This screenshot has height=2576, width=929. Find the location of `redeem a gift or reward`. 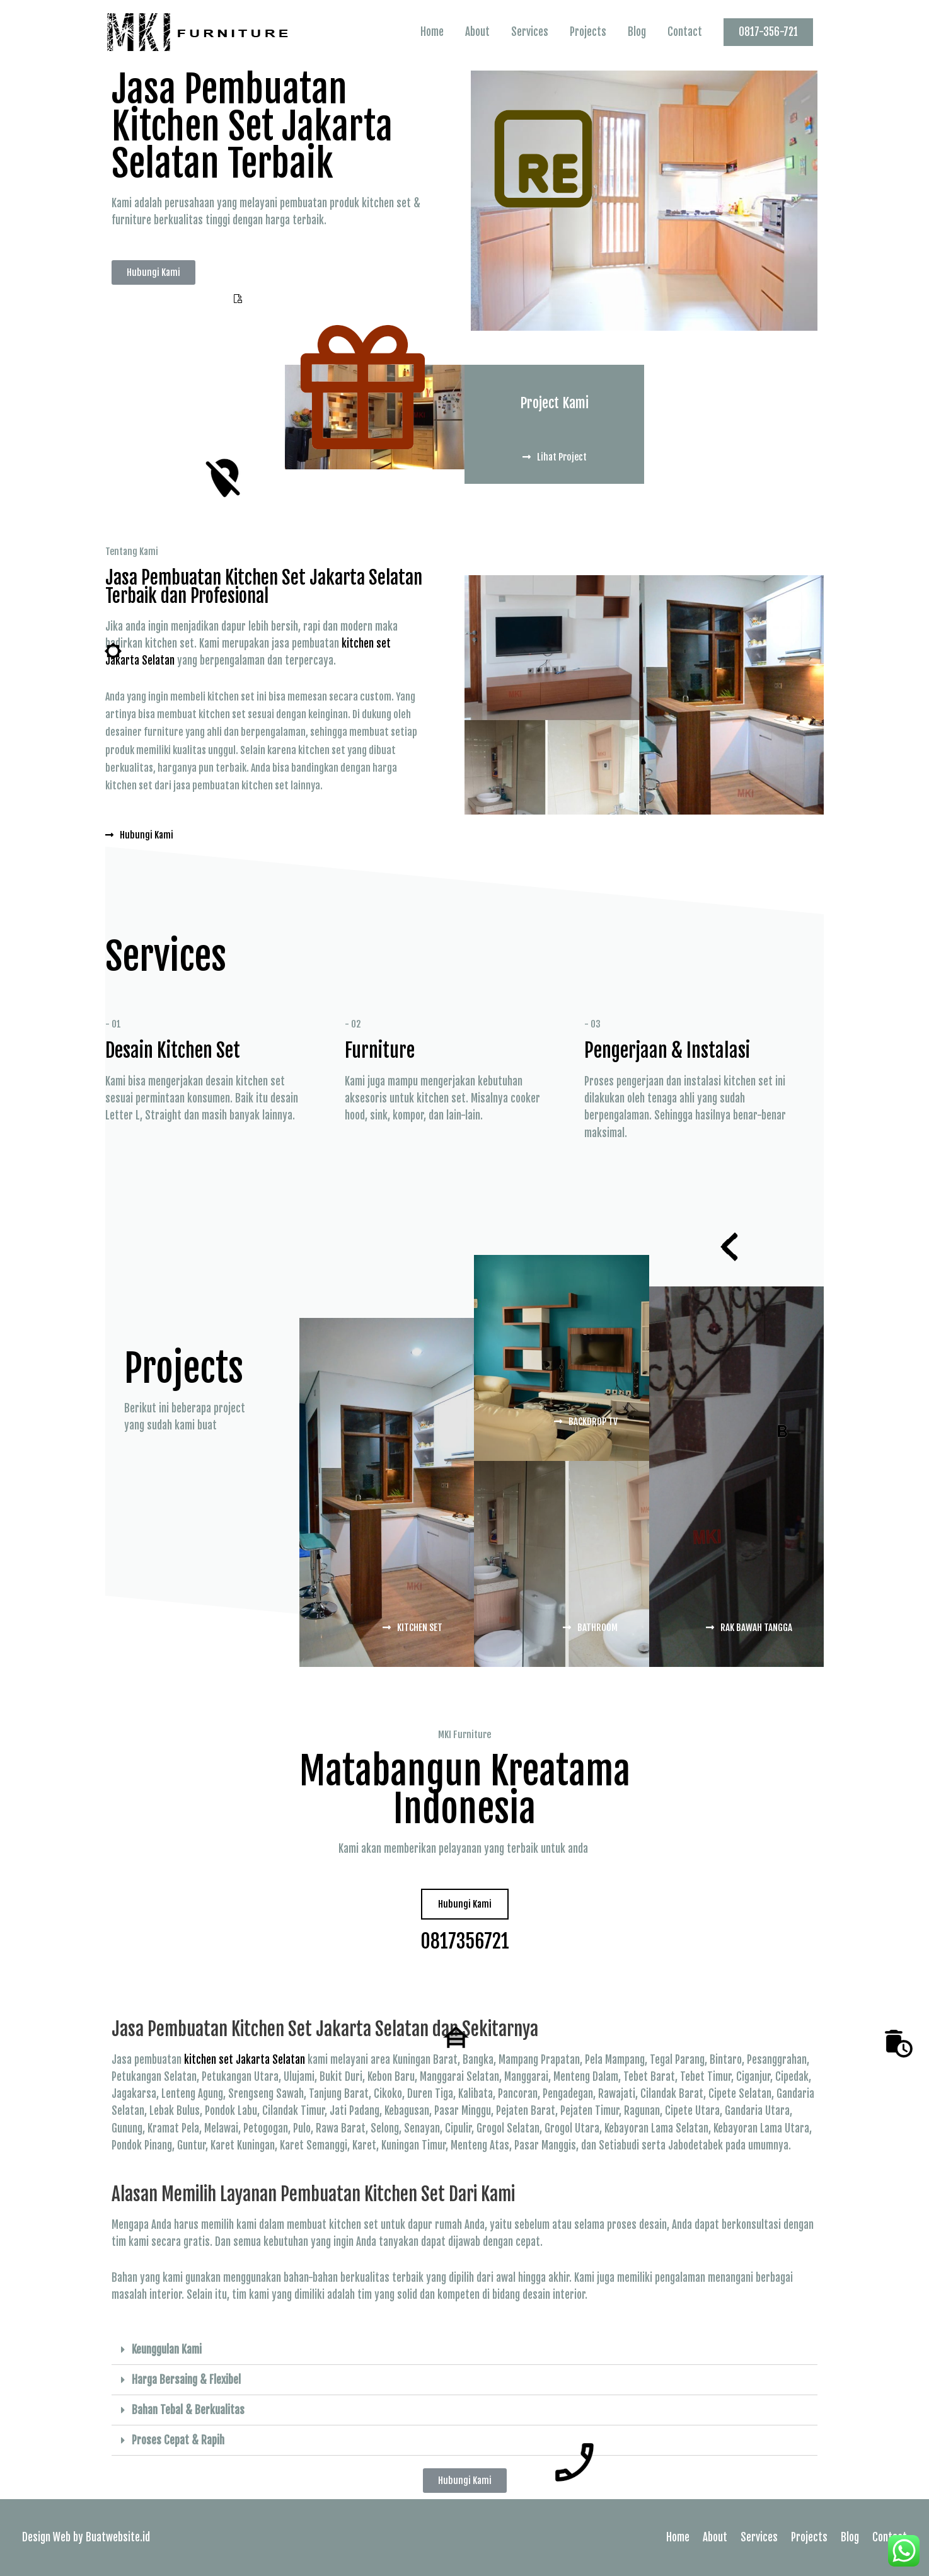

redeem a gift or reward is located at coordinates (362, 387).